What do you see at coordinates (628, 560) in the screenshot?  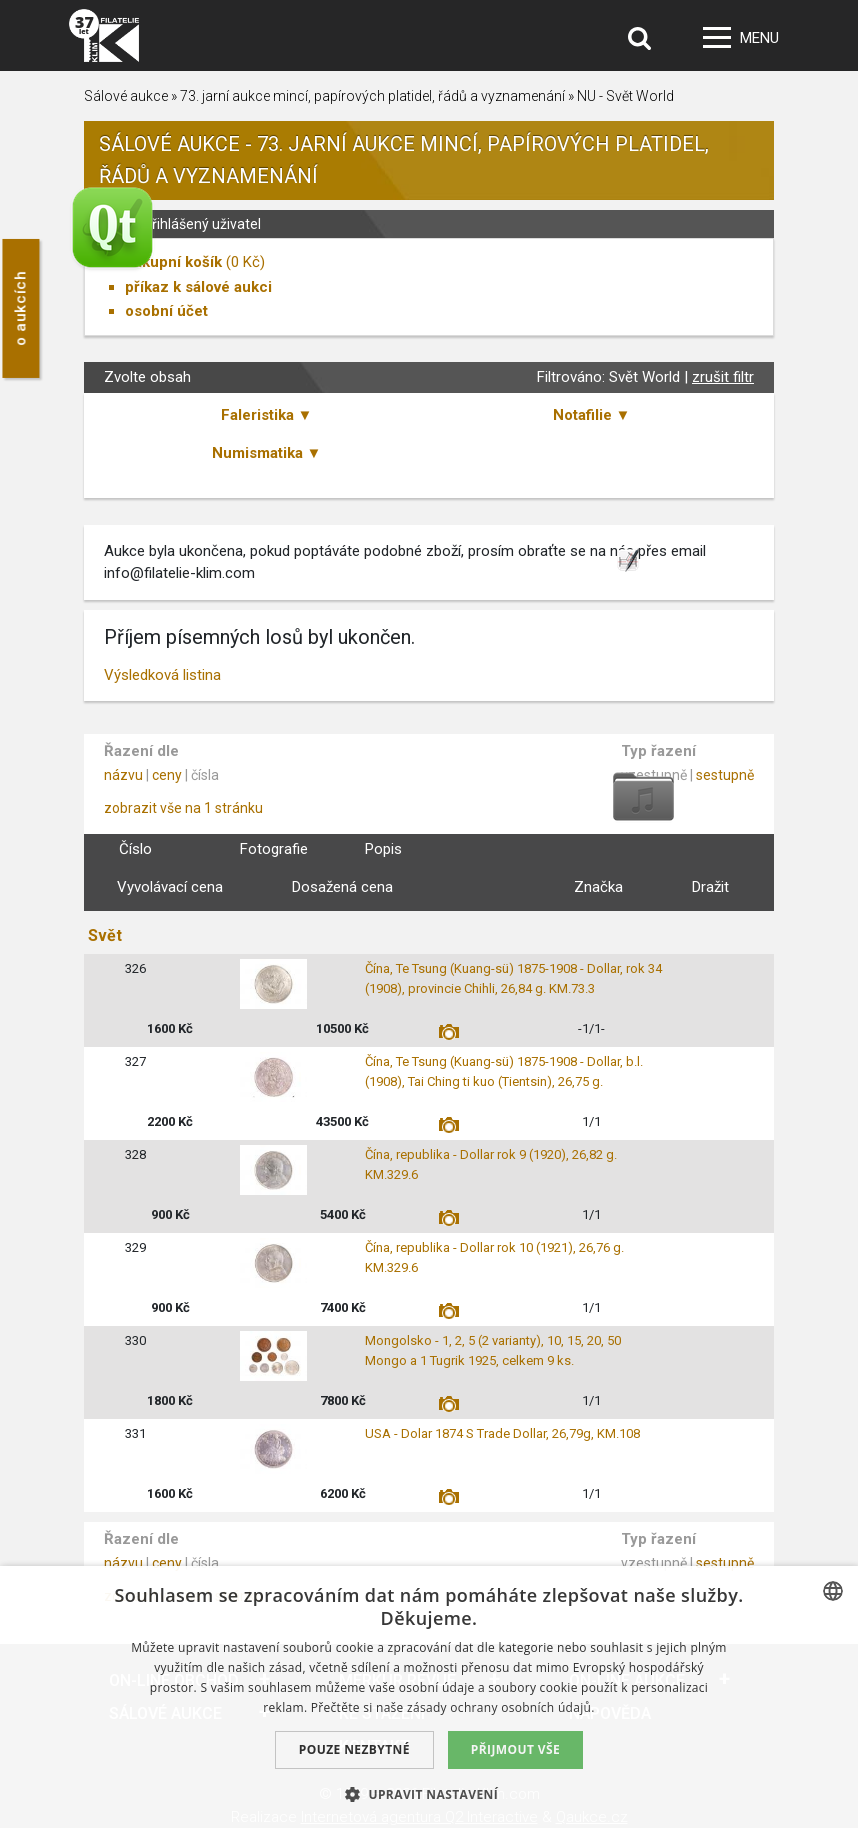 I see `open QCAD drafting application` at bounding box center [628, 560].